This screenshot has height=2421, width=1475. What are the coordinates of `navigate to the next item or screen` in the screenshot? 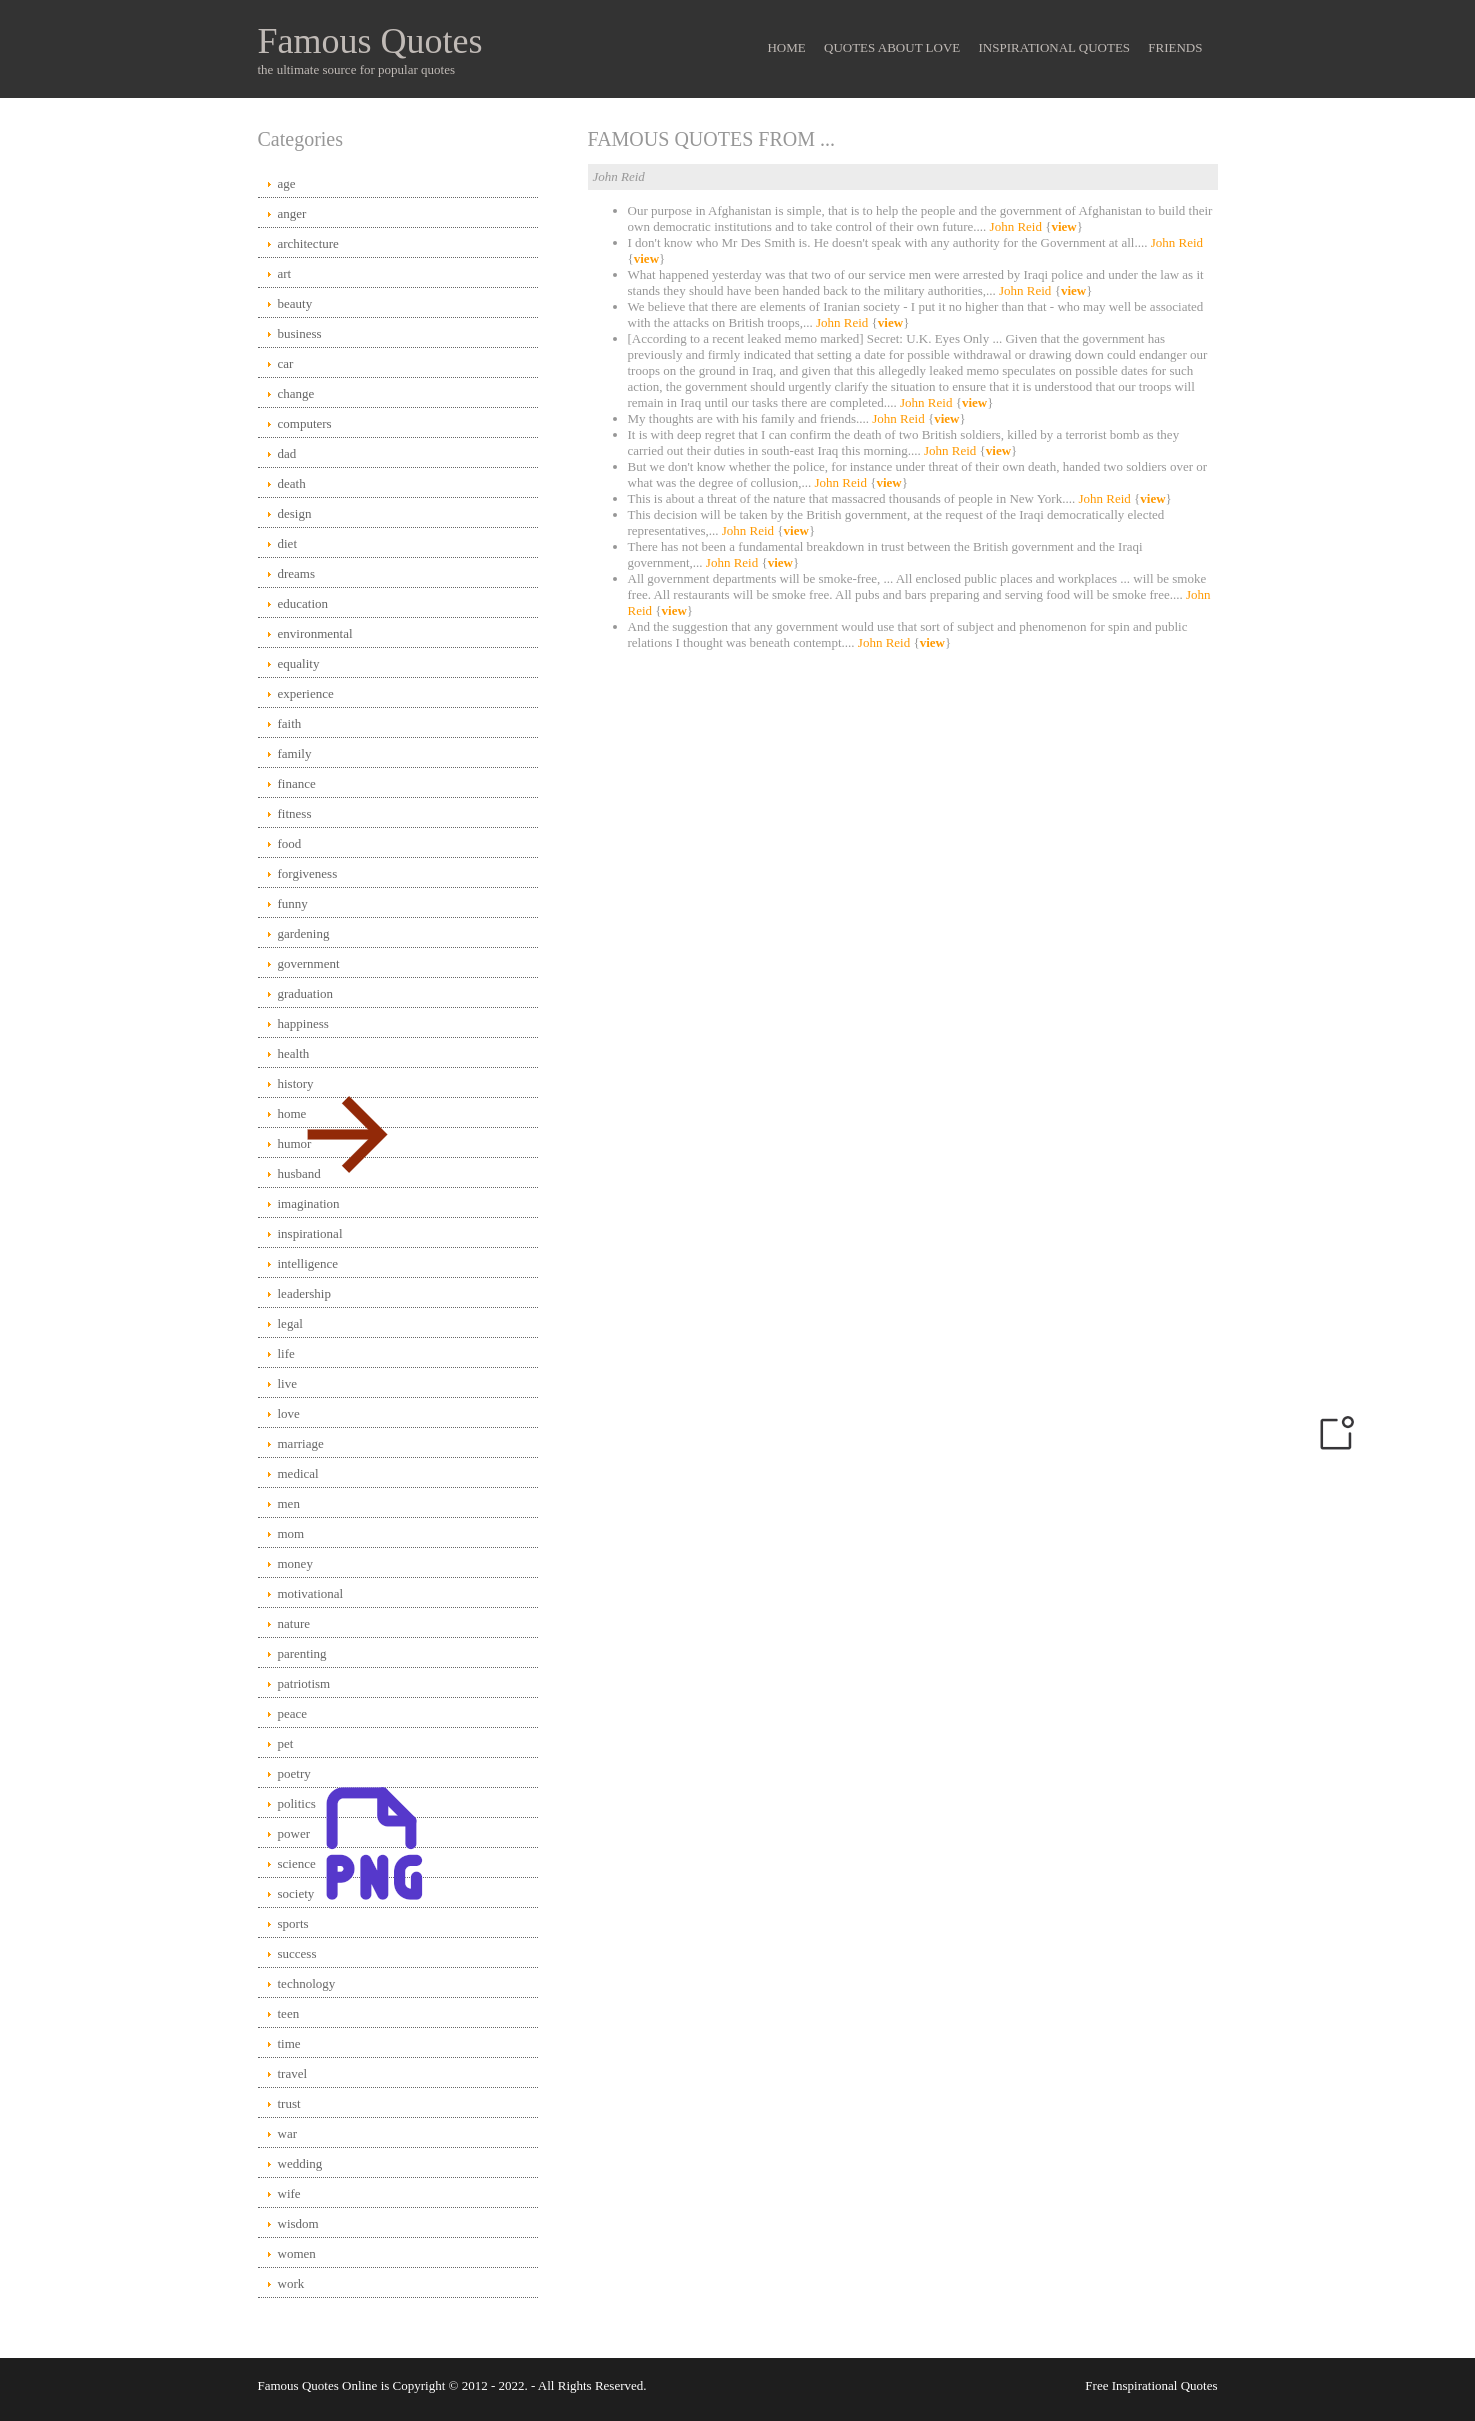 It's located at (346, 1134).